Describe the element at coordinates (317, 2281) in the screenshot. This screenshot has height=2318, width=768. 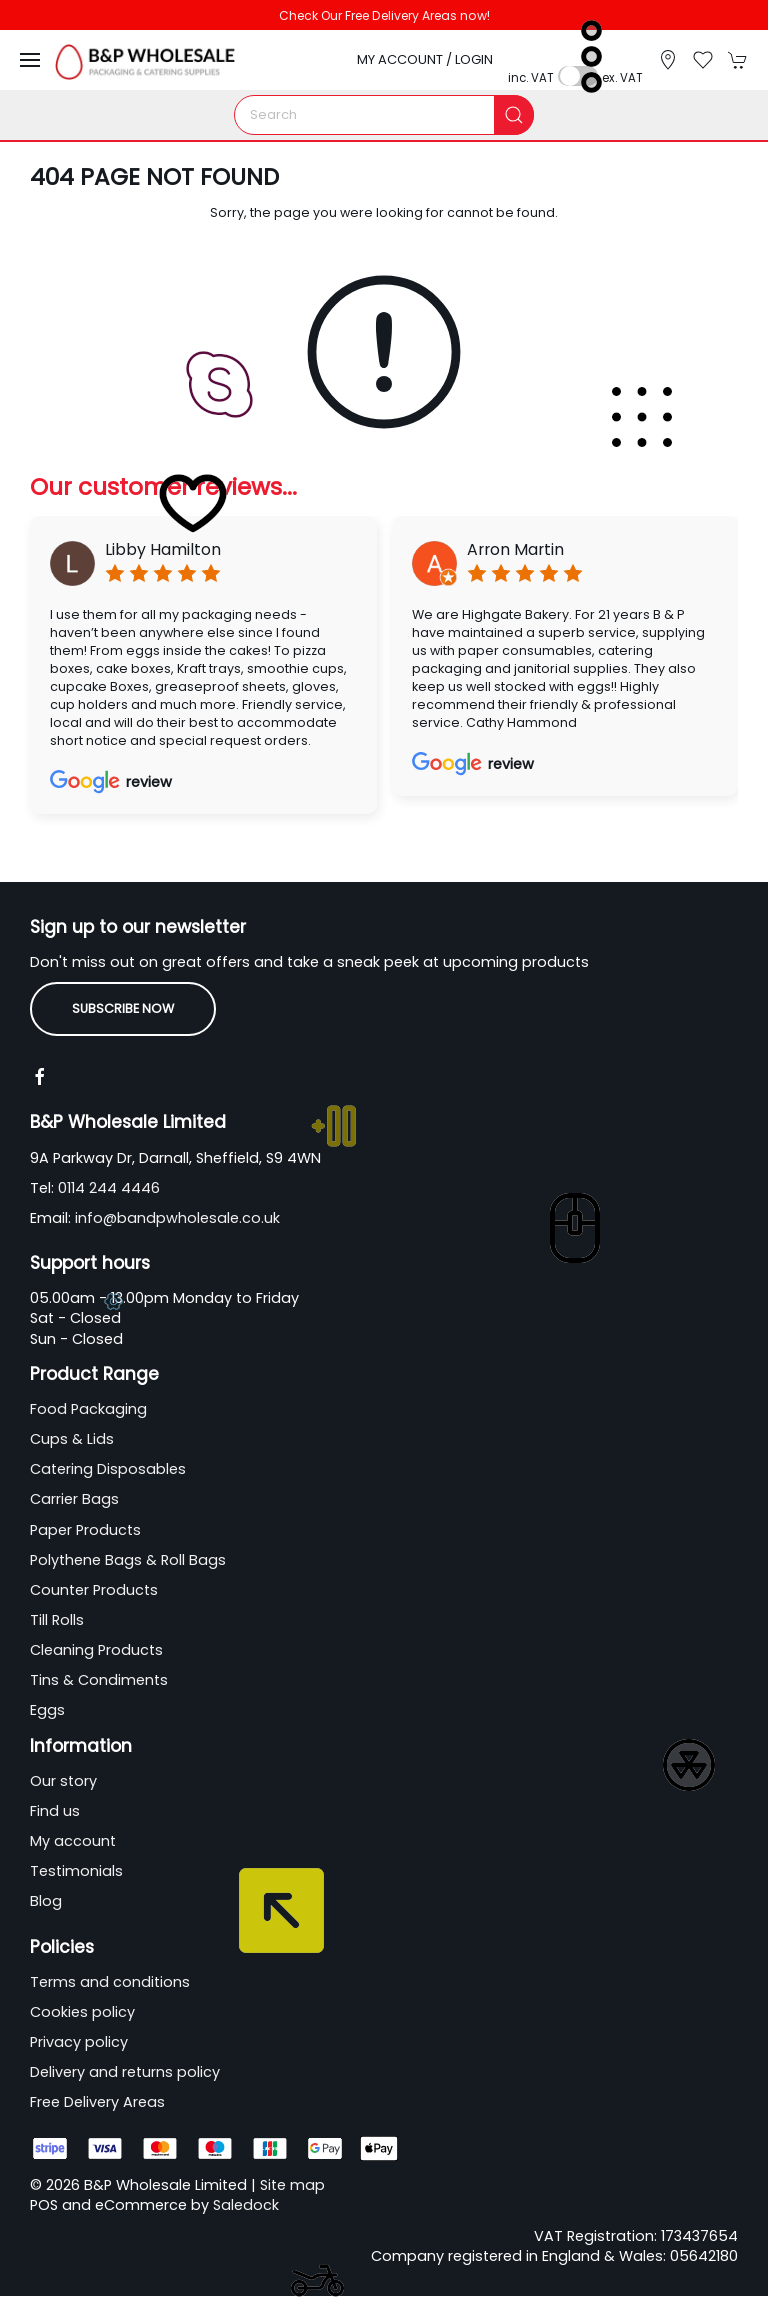
I see `select motorcycle as vehicle type` at that location.